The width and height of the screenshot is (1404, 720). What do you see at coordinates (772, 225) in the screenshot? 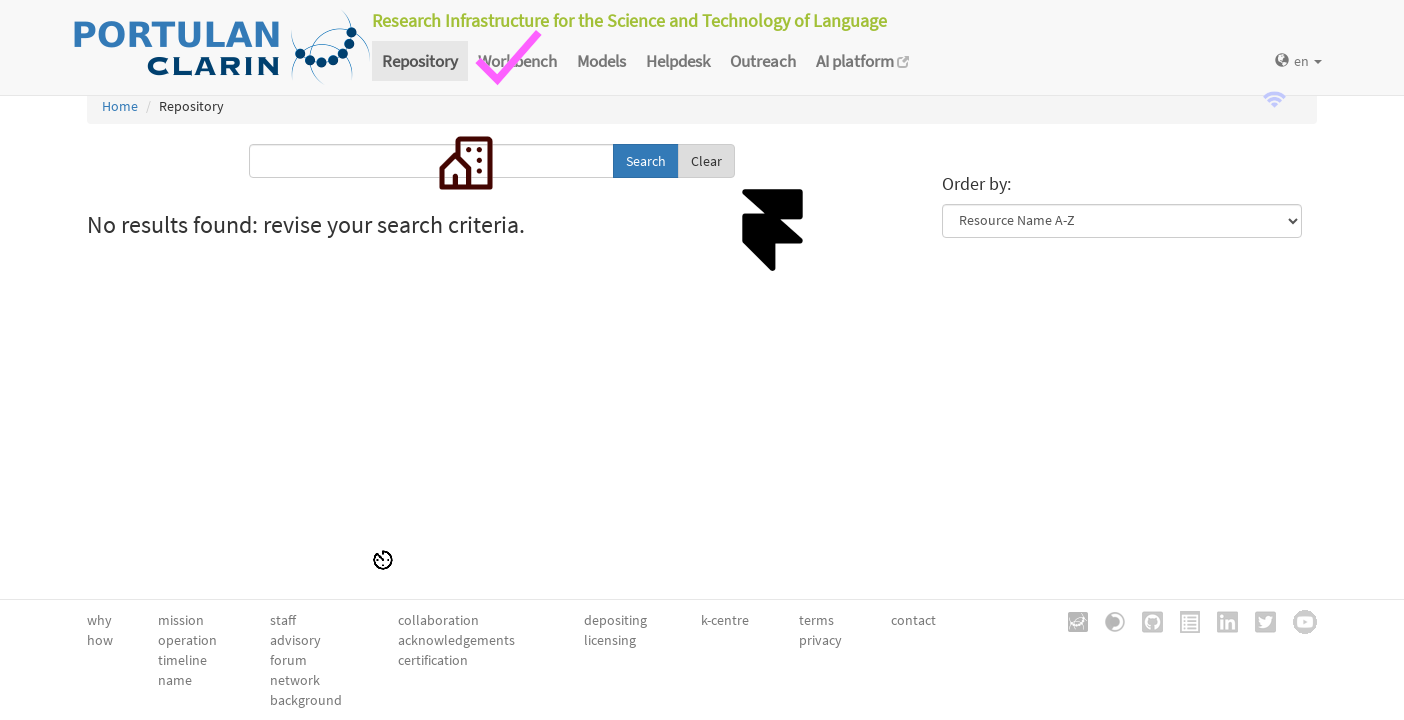
I see `open framer app` at bounding box center [772, 225].